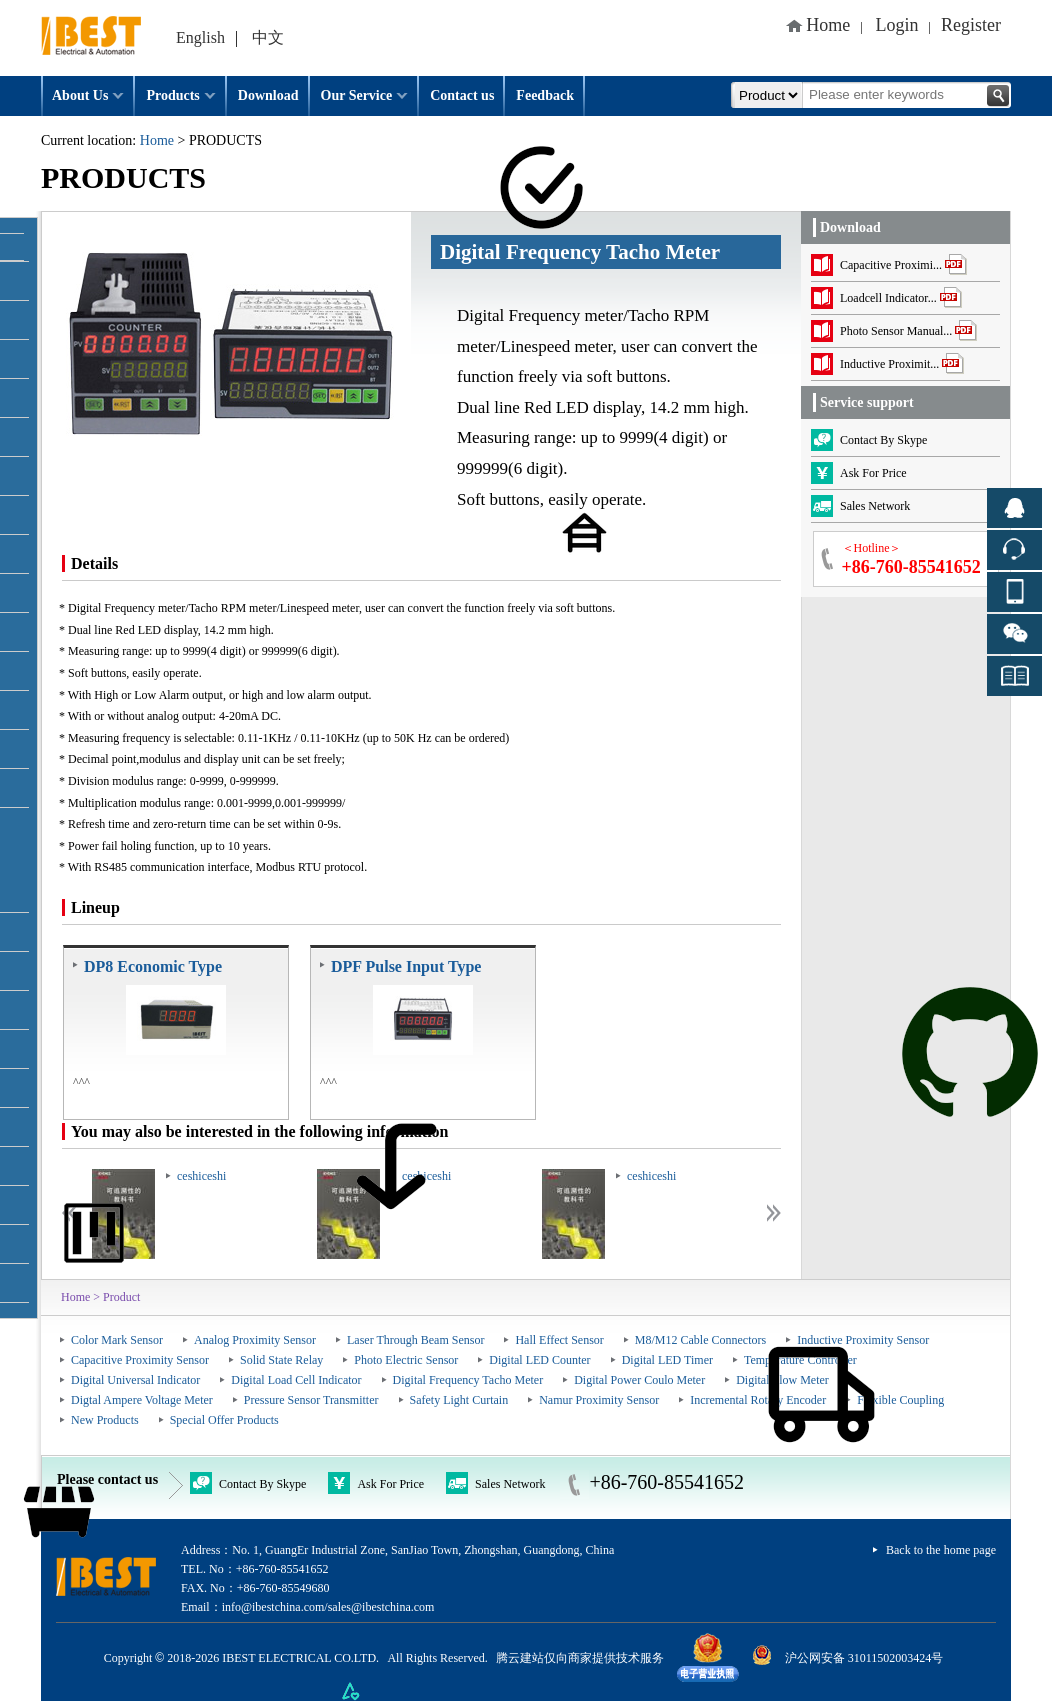 The image size is (1052, 1701). What do you see at coordinates (970, 1055) in the screenshot?
I see `visit github profile or repository` at bounding box center [970, 1055].